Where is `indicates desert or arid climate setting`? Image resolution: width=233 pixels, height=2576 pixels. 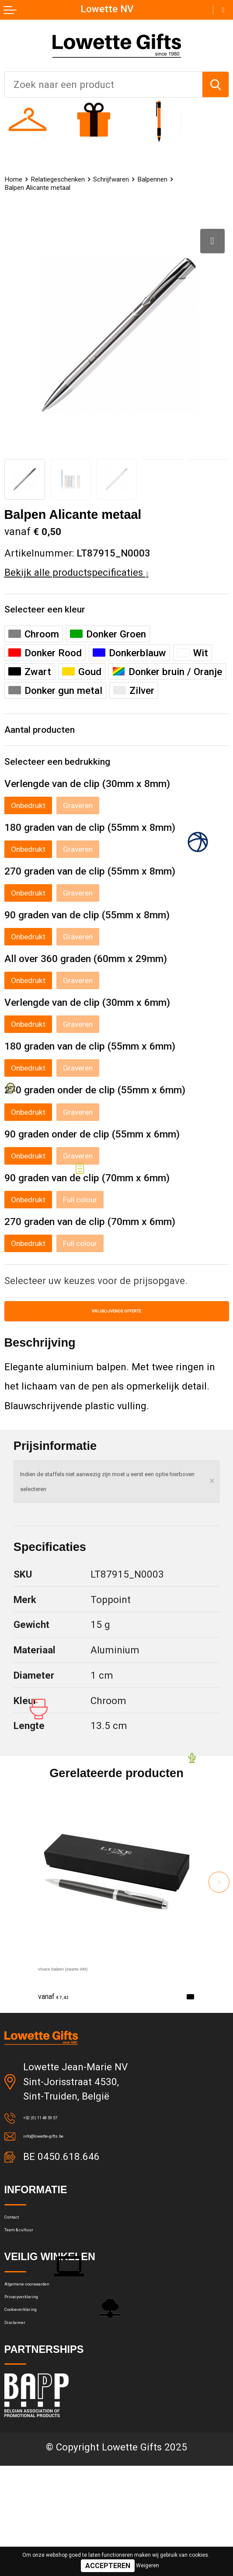 indicates desert or arid climate setting is located at coordinates (192, 1758).